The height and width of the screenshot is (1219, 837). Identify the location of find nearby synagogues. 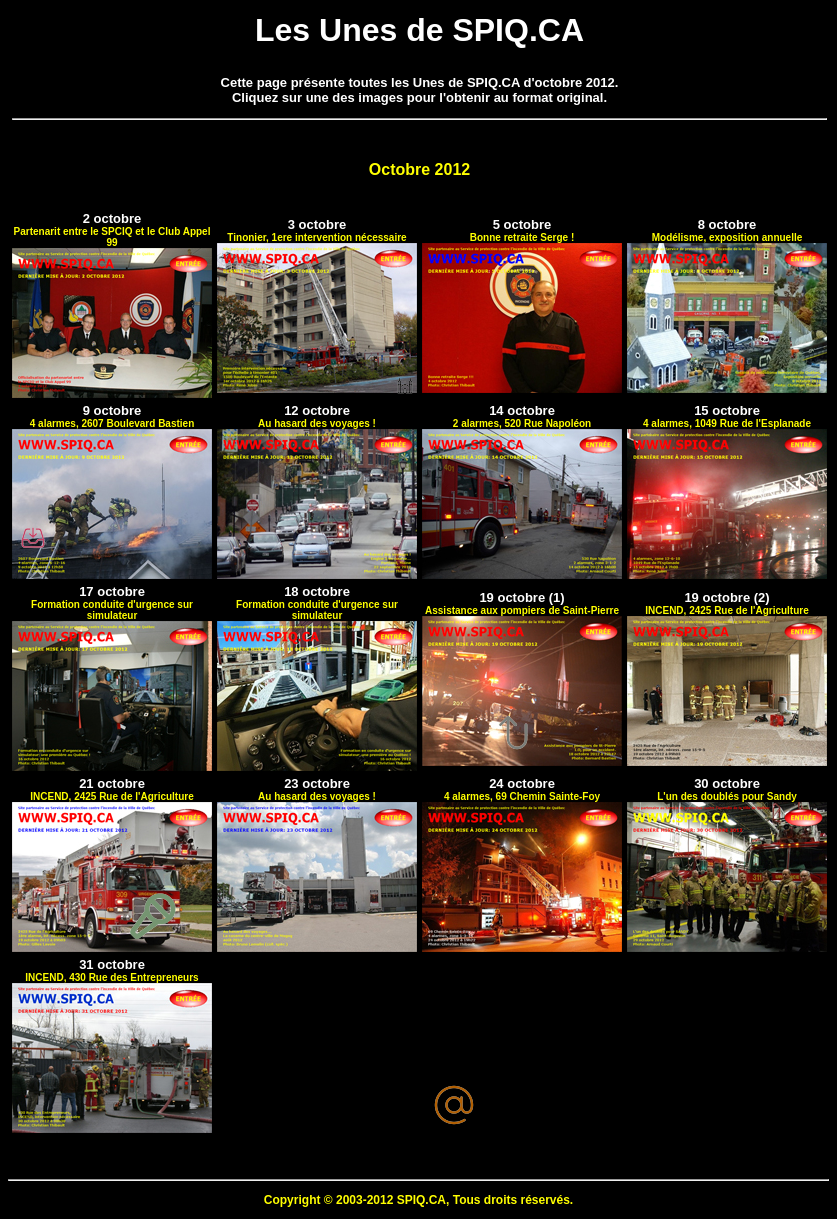
(405, 386).